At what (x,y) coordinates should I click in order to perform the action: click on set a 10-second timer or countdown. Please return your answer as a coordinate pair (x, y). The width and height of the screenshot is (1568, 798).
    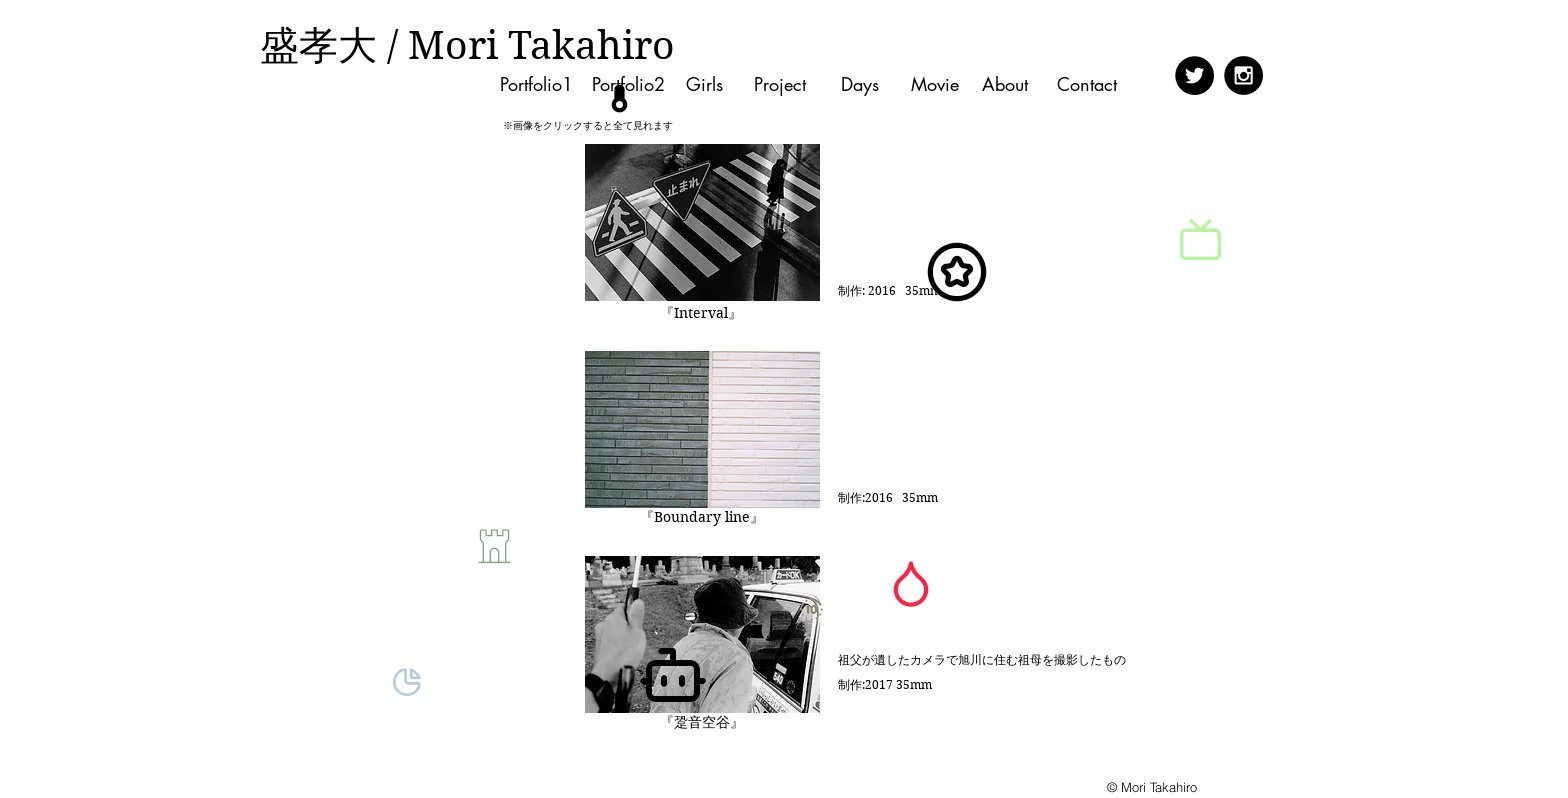
    Looking at the image, I should click on (811, 609).